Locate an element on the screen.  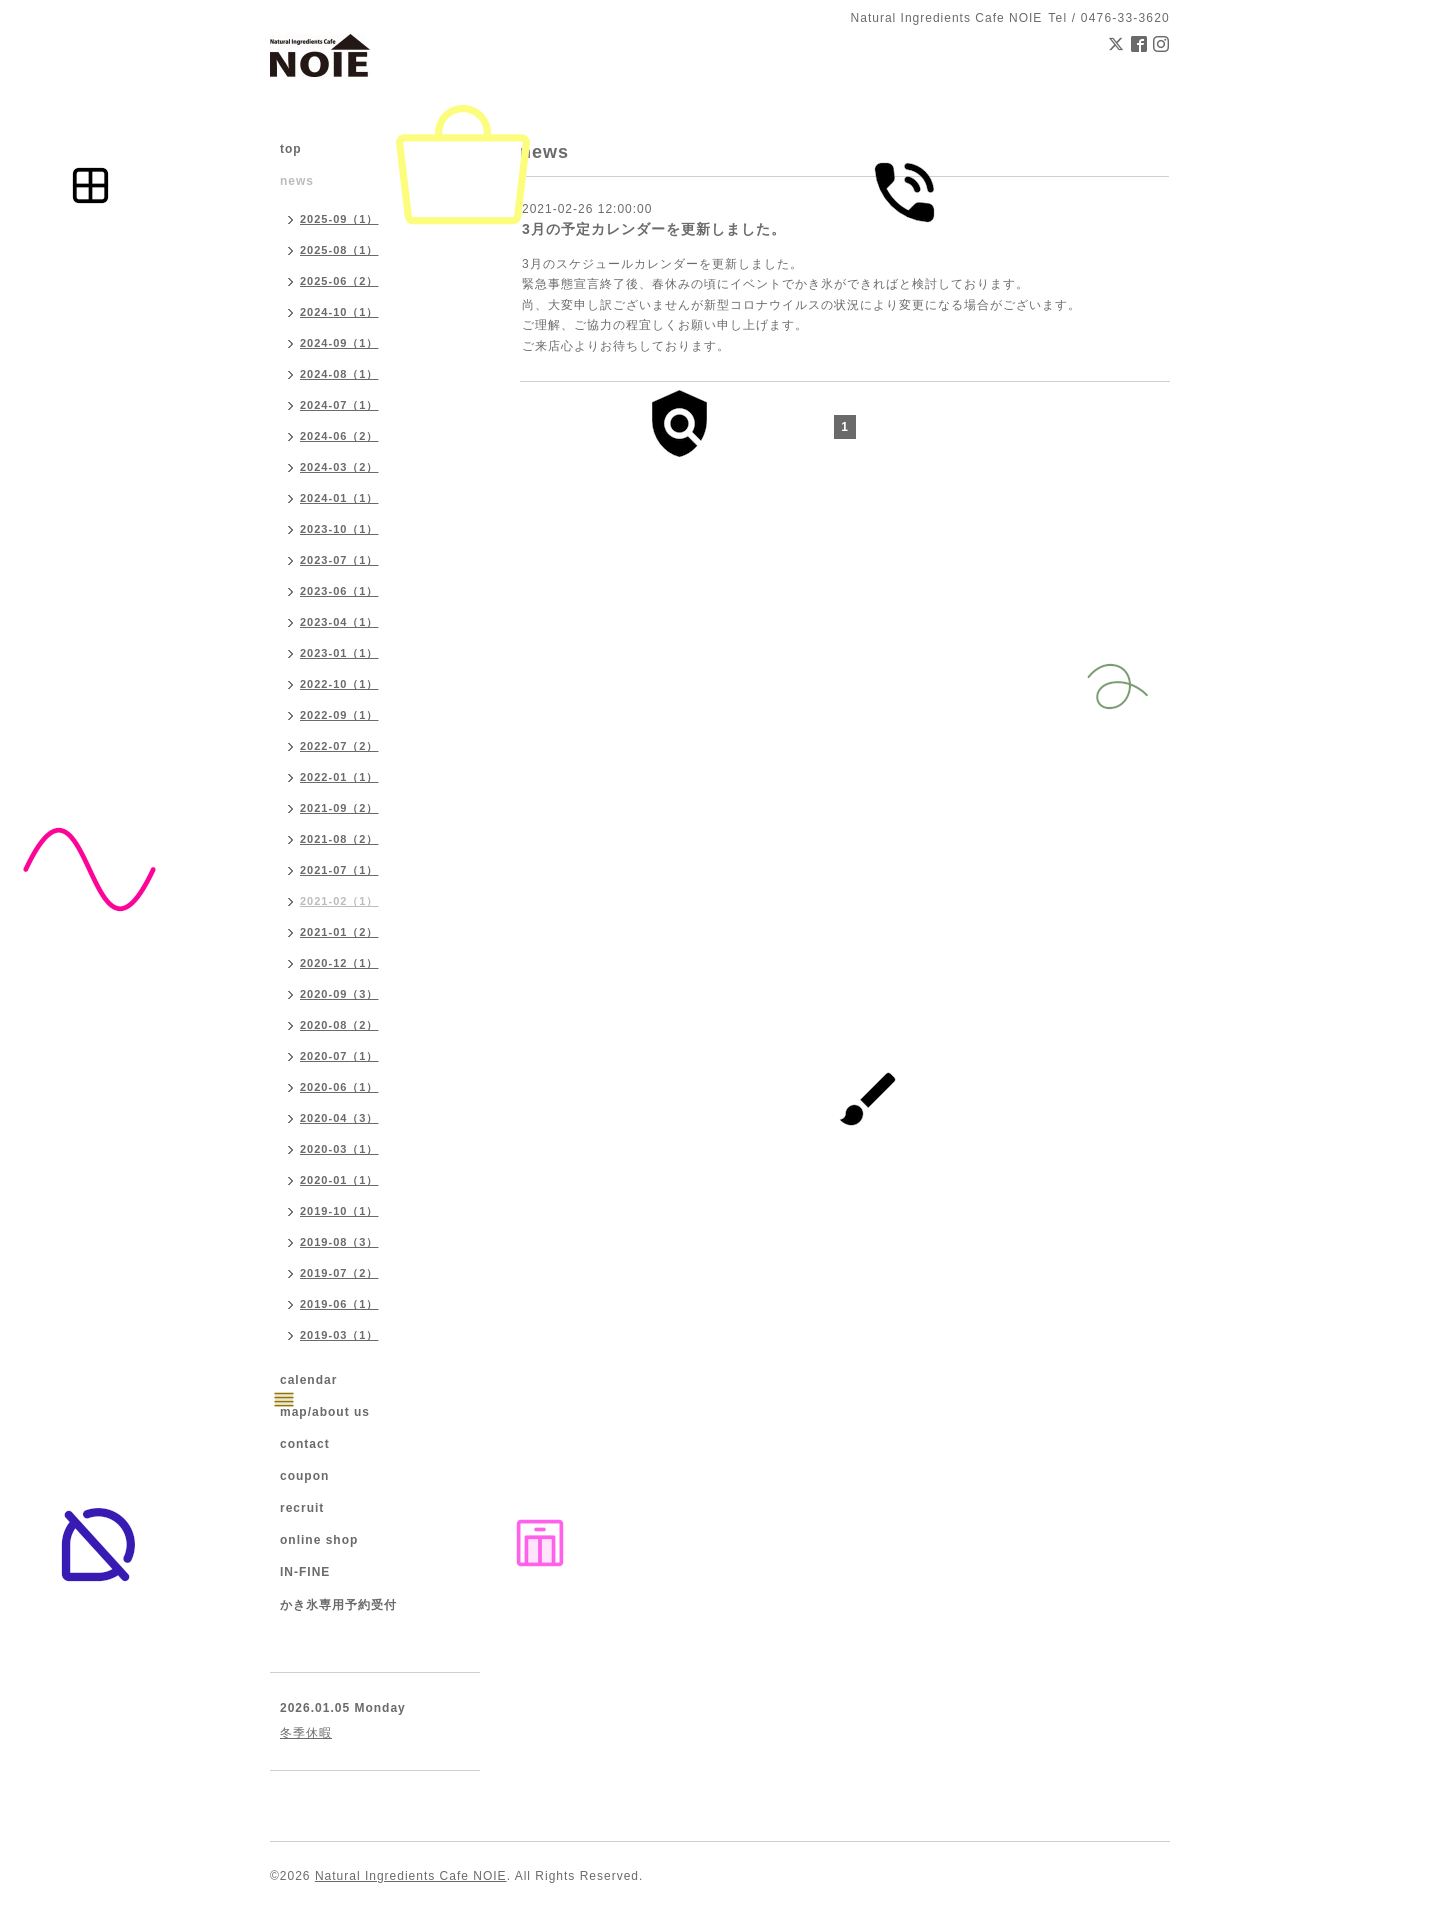
indicates elevator access nearby is located at coordinates (540, 1543).